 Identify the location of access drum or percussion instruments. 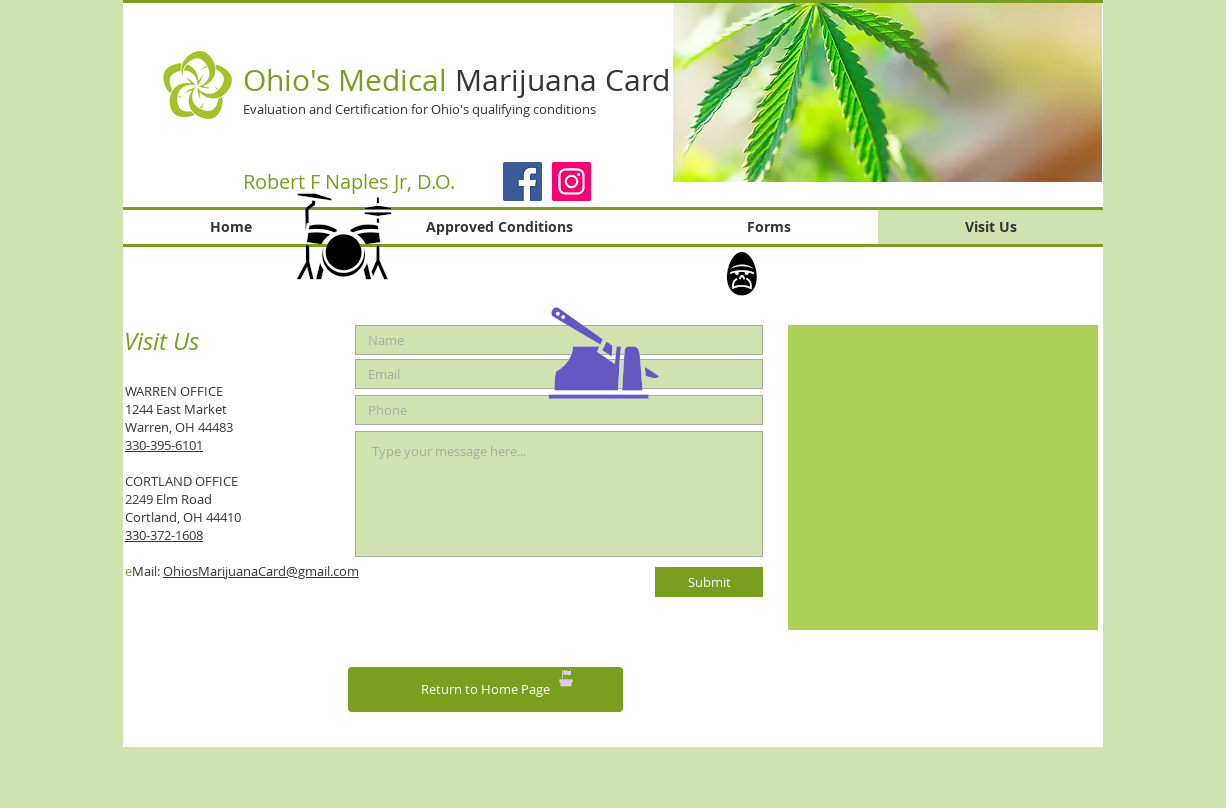
(344, 233).